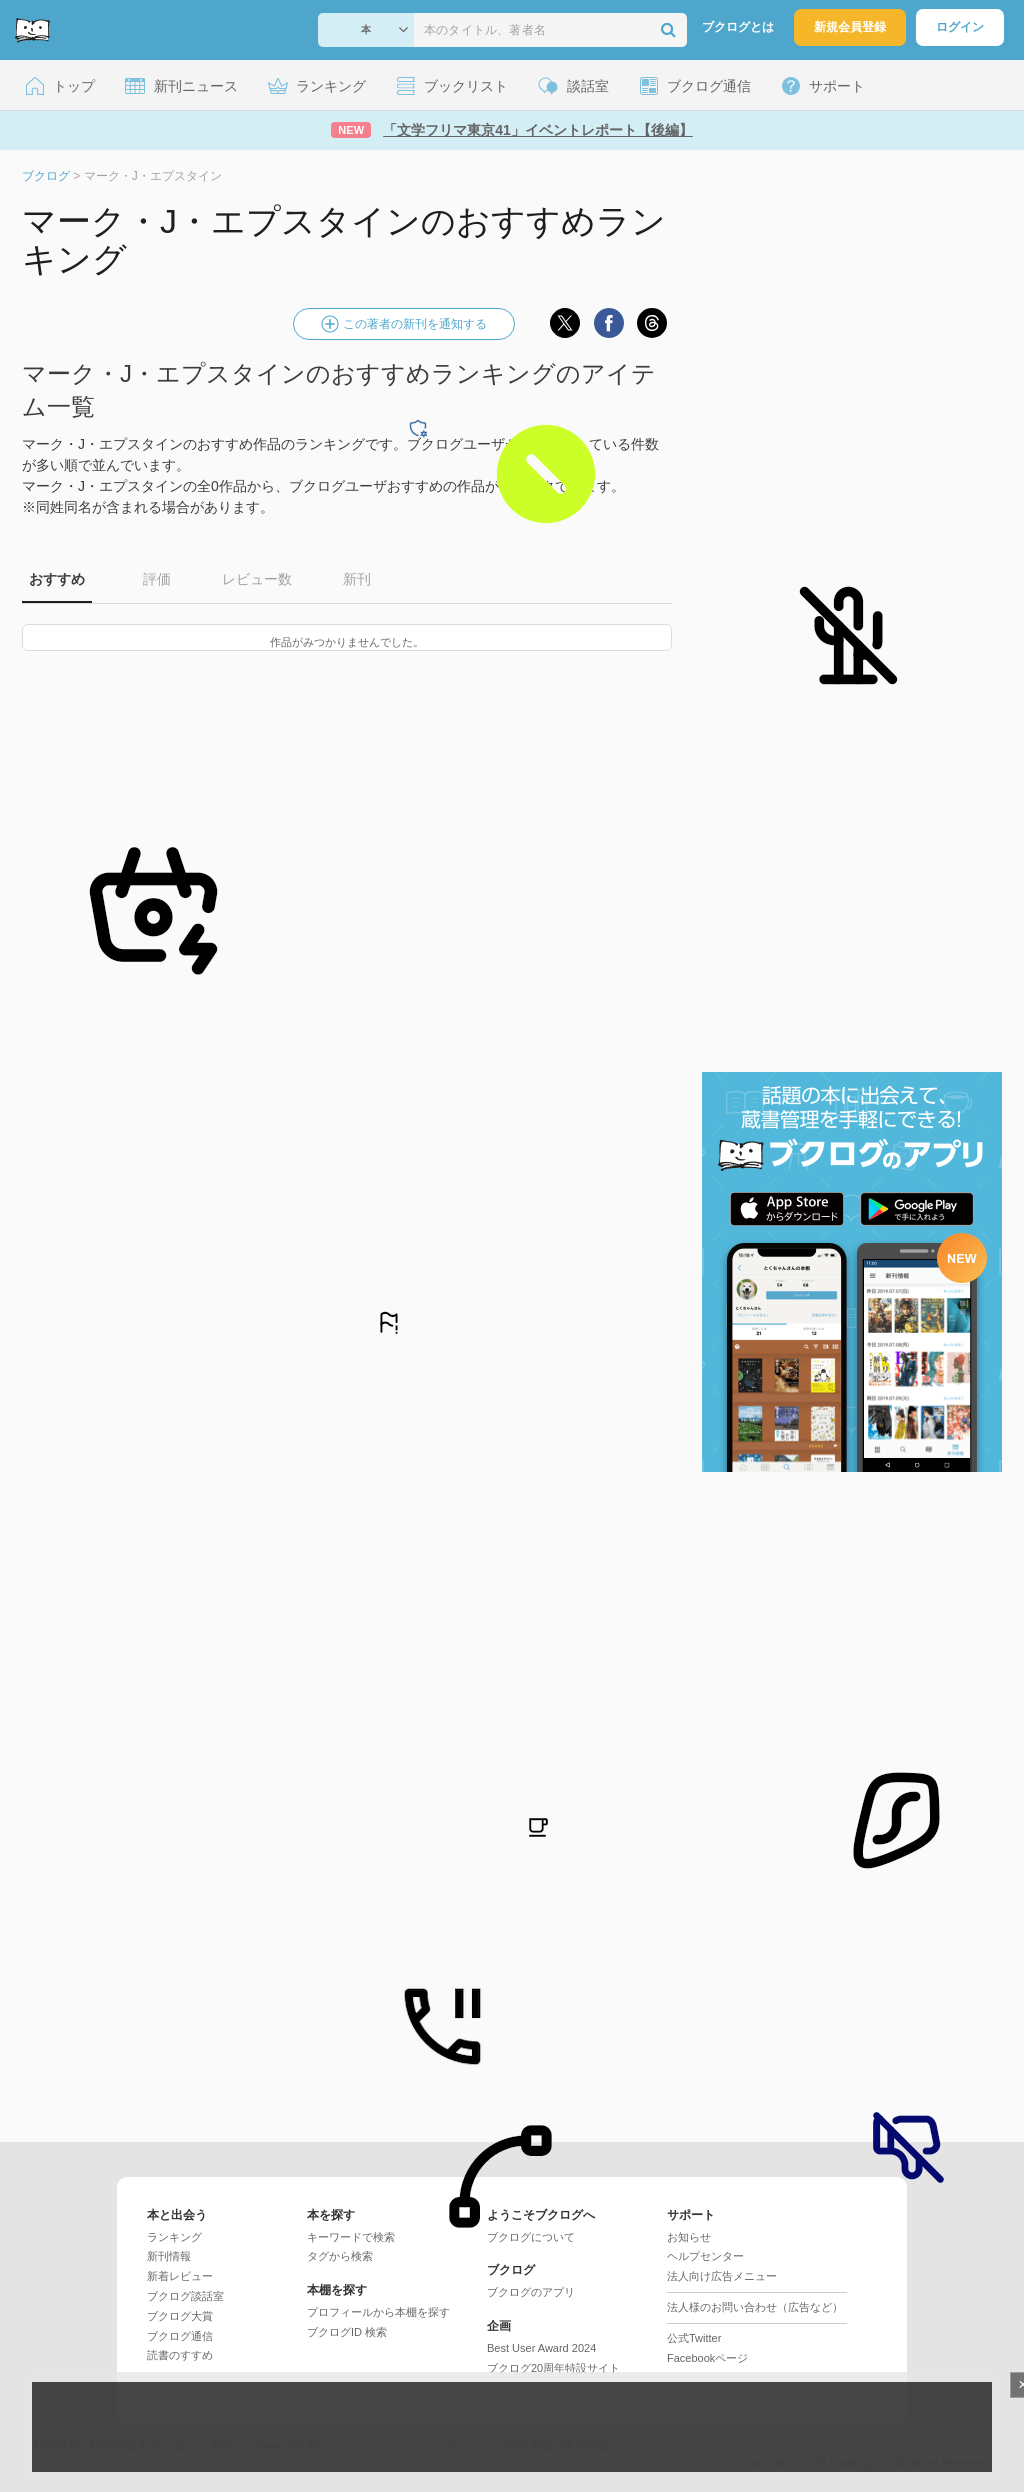  What do you see at coordinates (418, 428) in the screenshot?
I see `access security settings` at bounding box center [418, 428].